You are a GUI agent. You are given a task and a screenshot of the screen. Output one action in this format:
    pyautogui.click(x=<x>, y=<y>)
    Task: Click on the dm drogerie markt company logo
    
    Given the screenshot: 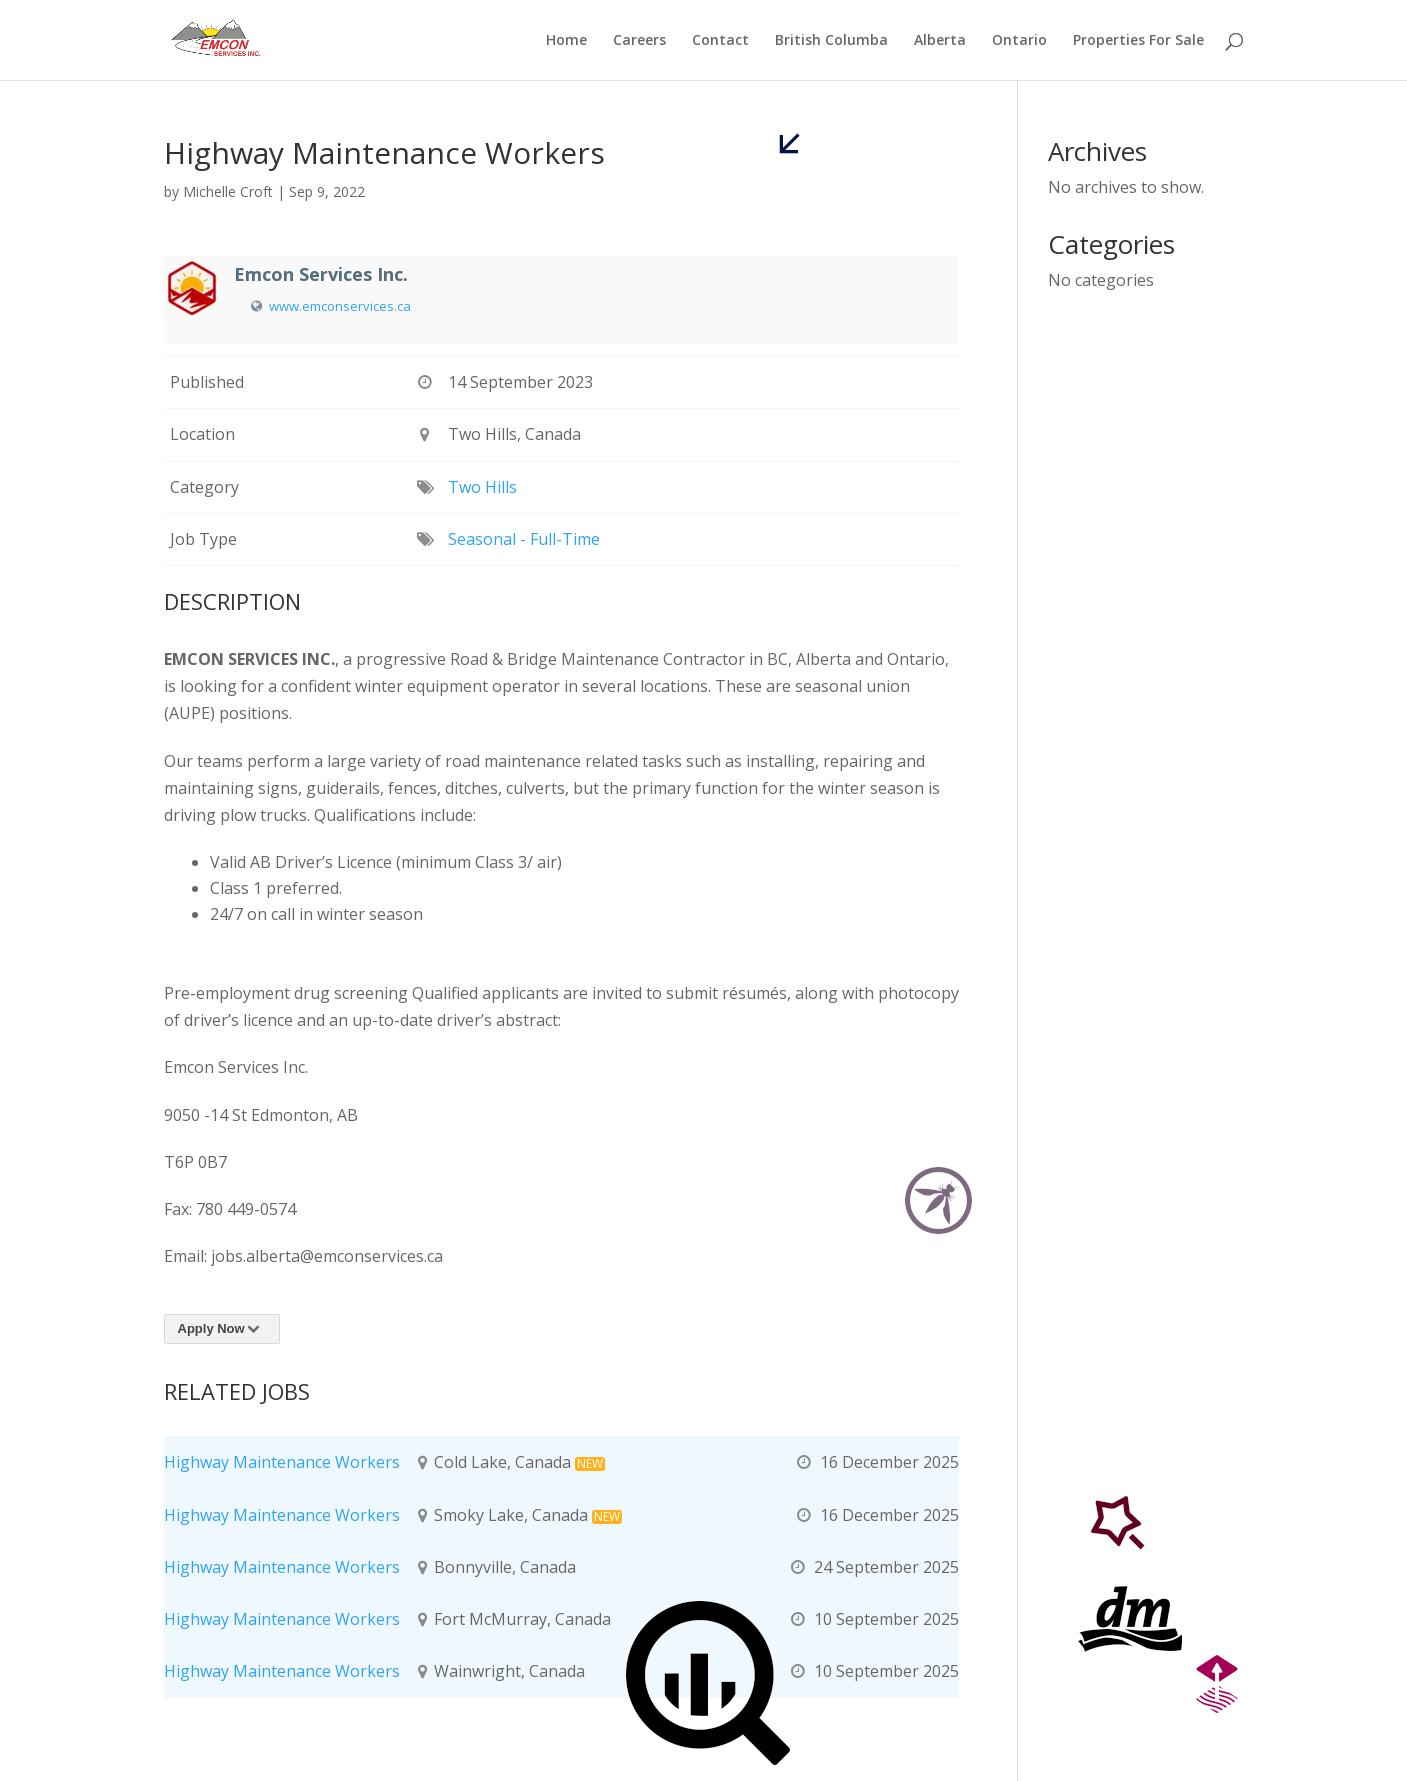 What is the action you would take?
    pyautogui.click(x=1130, y=1619)
    